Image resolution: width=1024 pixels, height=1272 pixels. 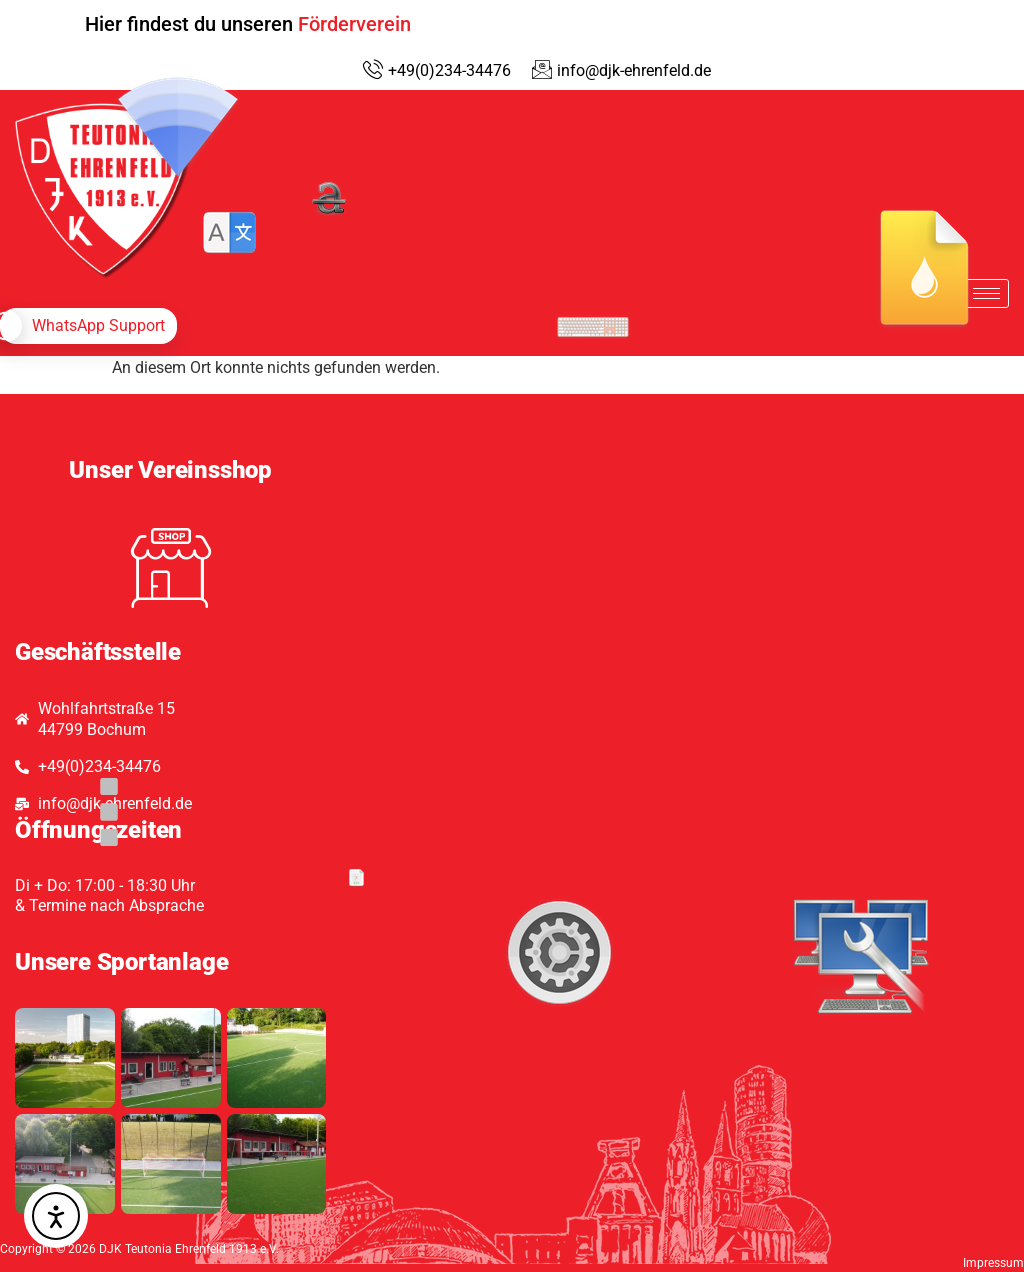 I want to click on apply strikethrough formatting to selected text, so click(x=330, y=198).